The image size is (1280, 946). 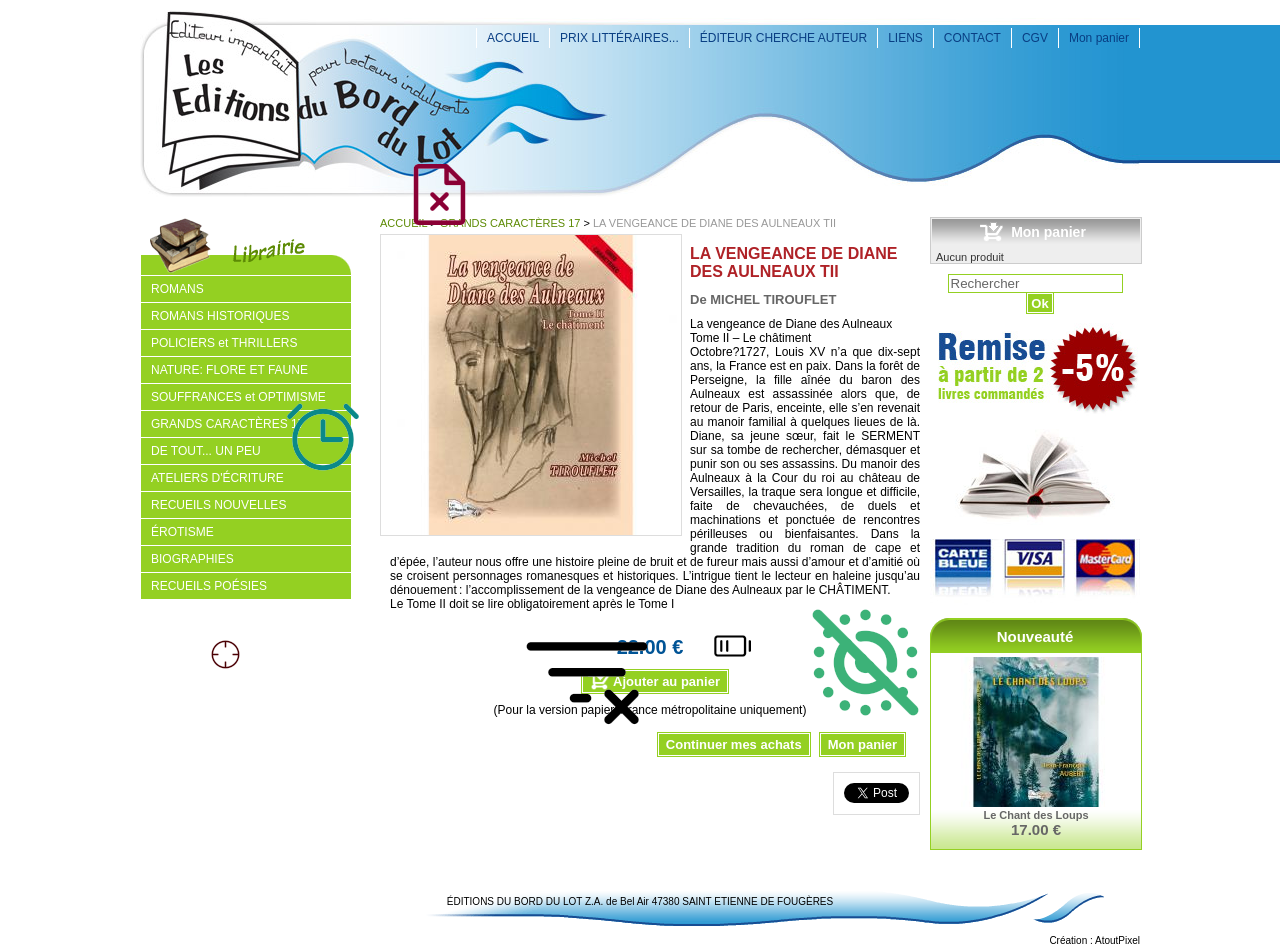 I want to click on center map on current location, so click(x=225, y=654).